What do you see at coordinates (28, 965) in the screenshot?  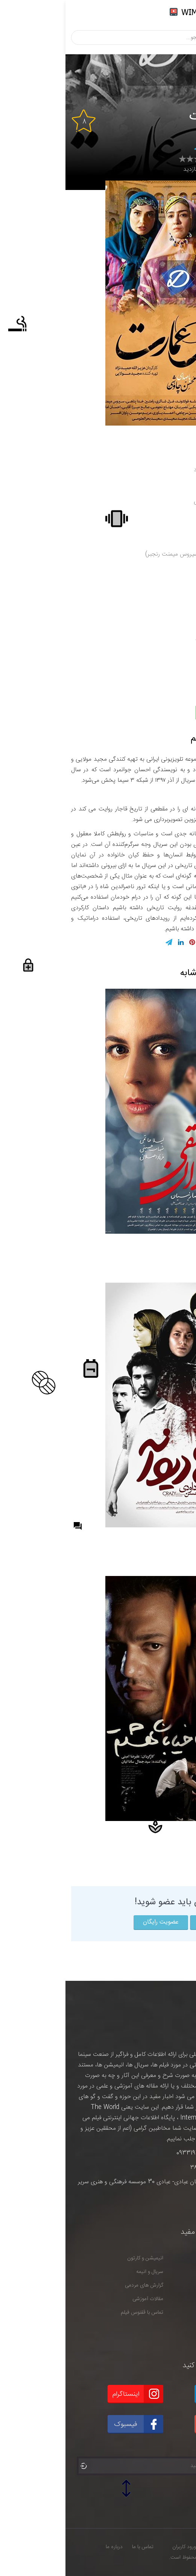 I see `indicates enhanced or additional security protection` at bounding box center [28, 965].